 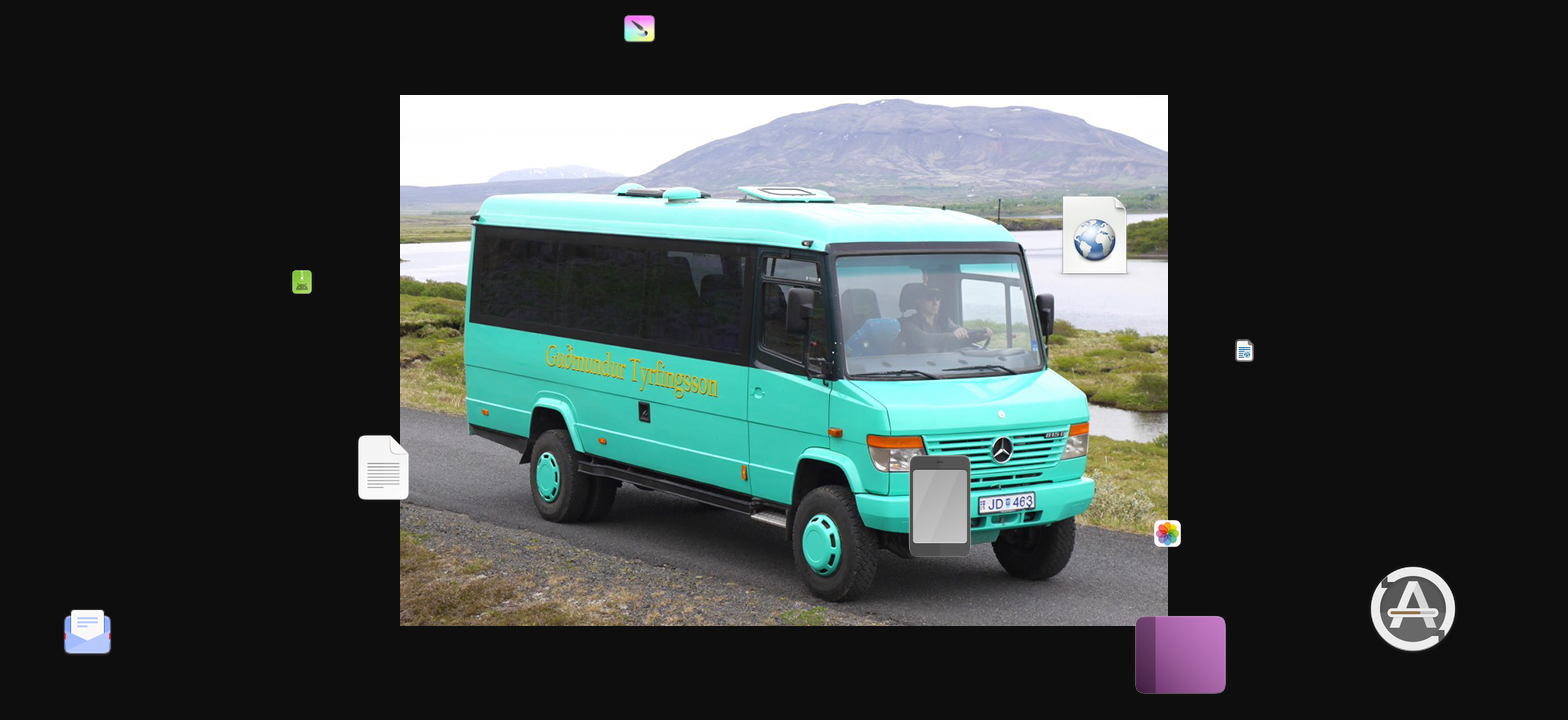 What do you see at coordinates (1180, 651) in the screenshot?
I see `access the desktop folder` at bounding box center [1180, 651].